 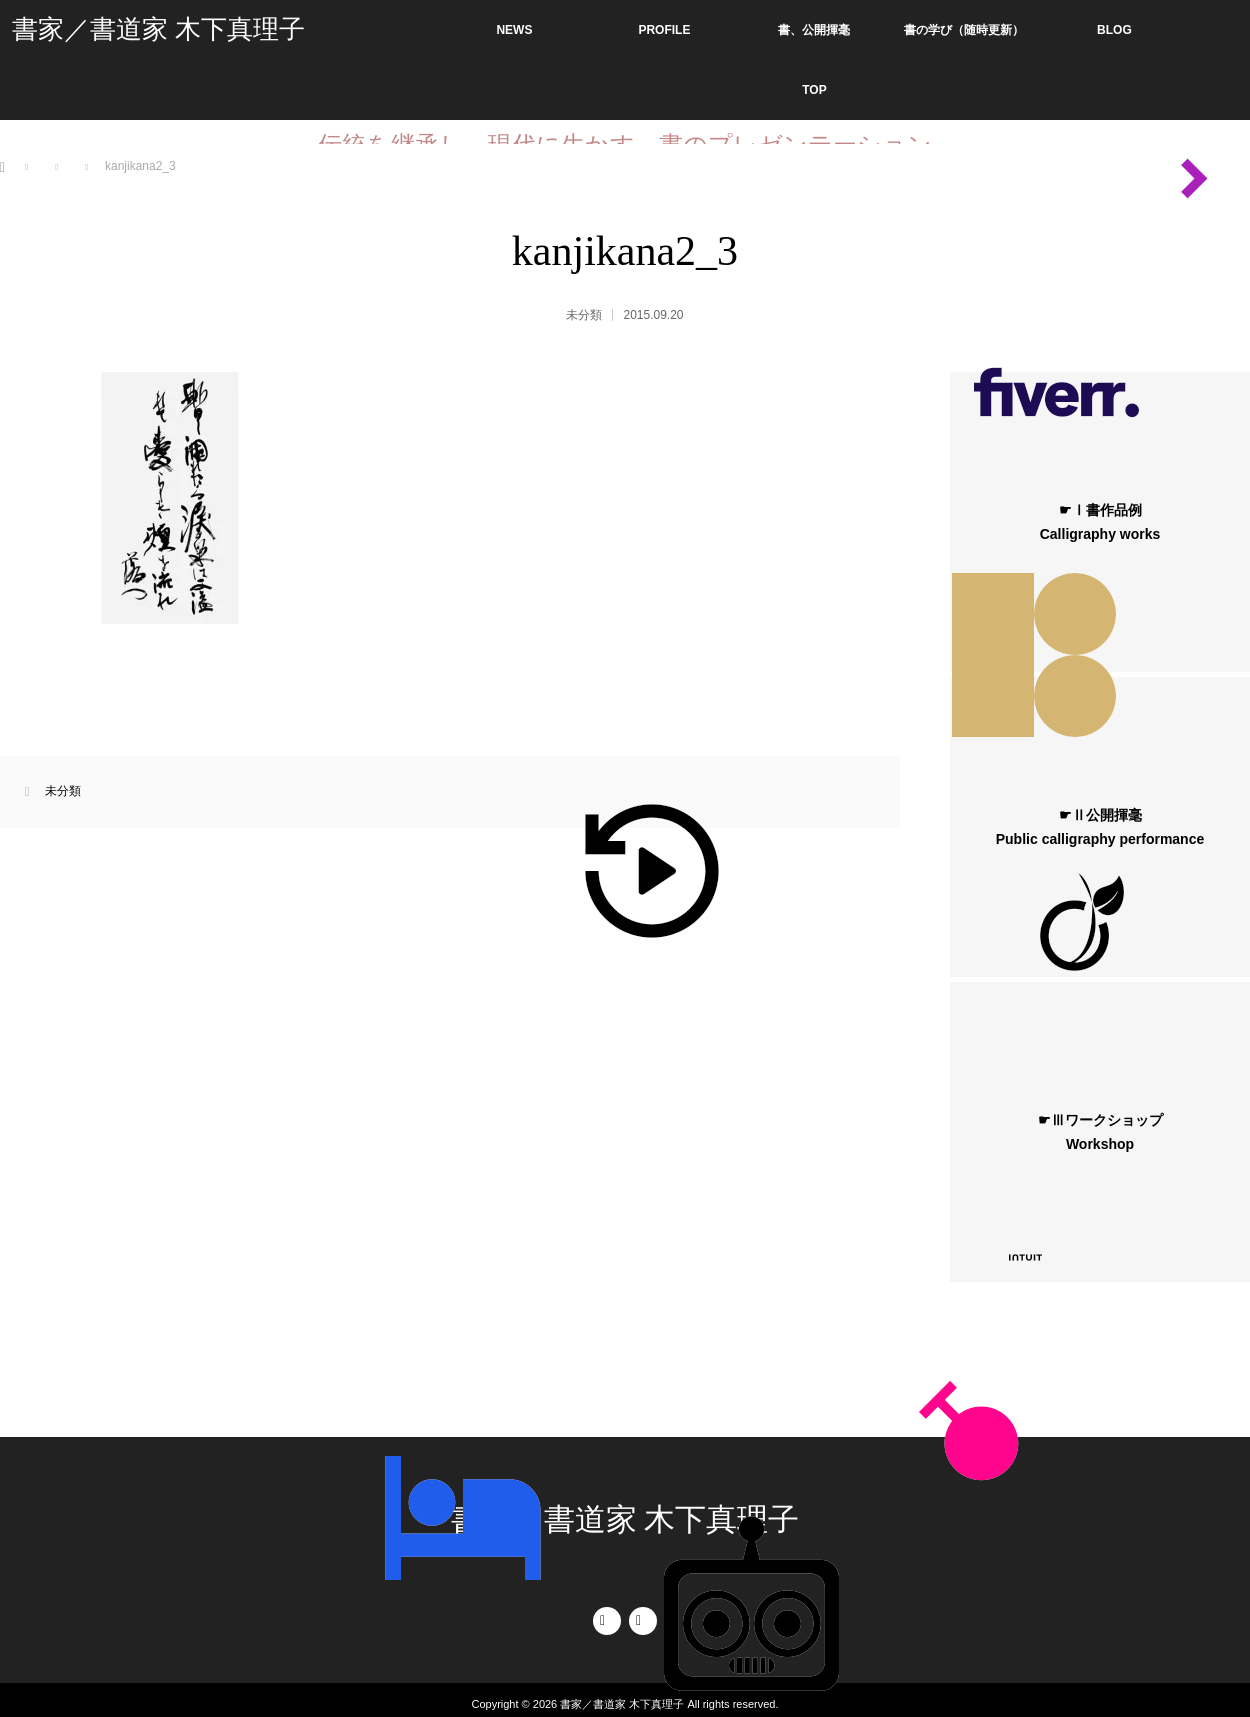 What do you see at coordinates (1025, 1257) in the screenshot?
I see `intuit company logo` at bounding box center [1025, 1257].